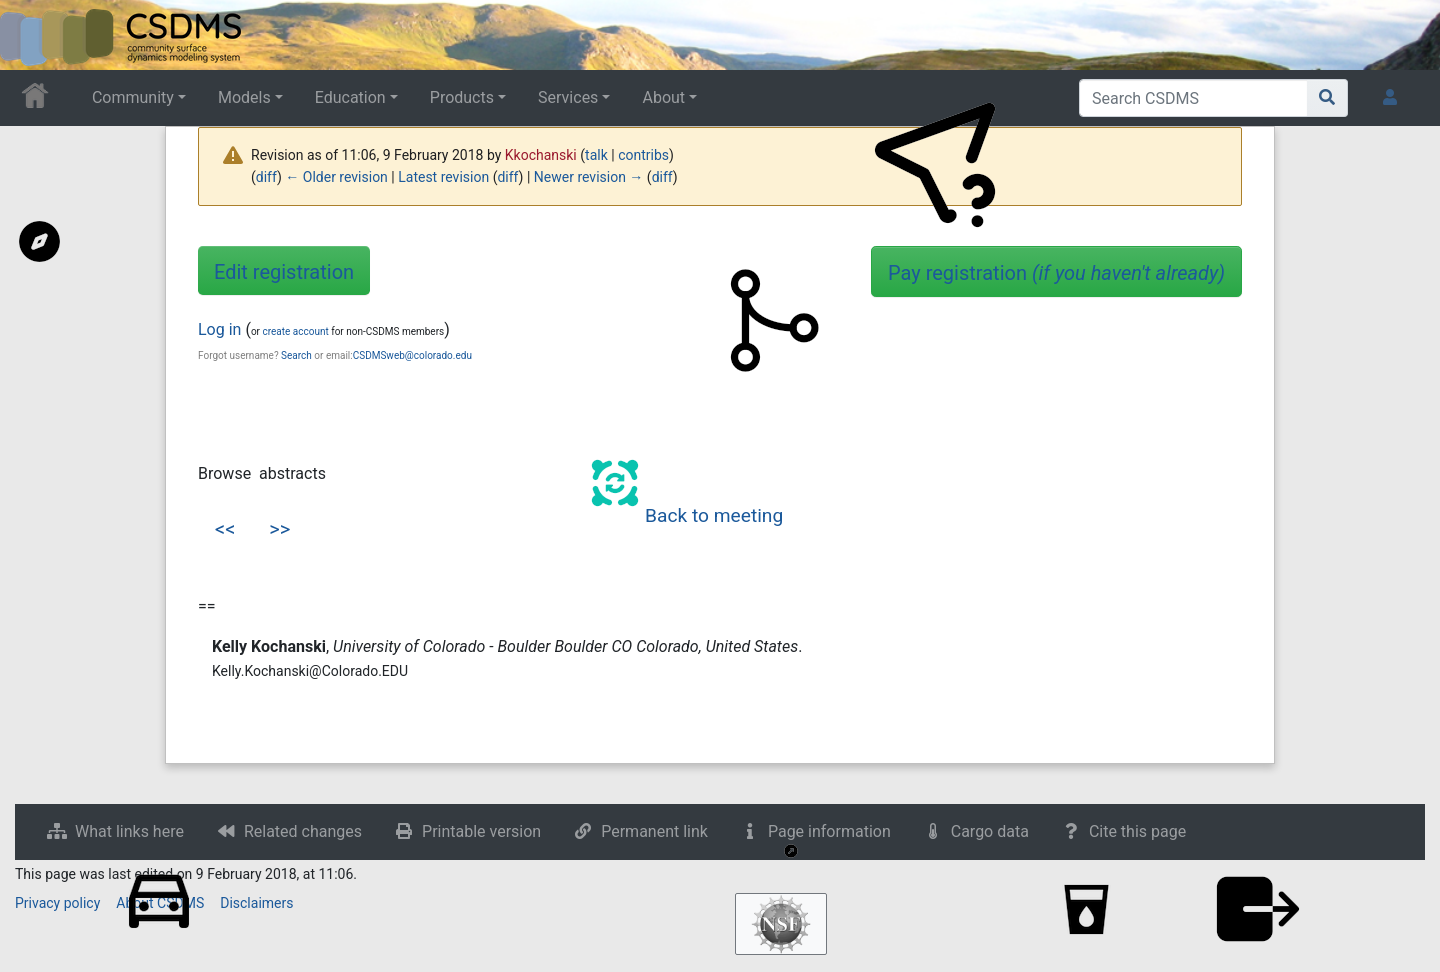  I want to click on log out of your account, so click(1258, 909).